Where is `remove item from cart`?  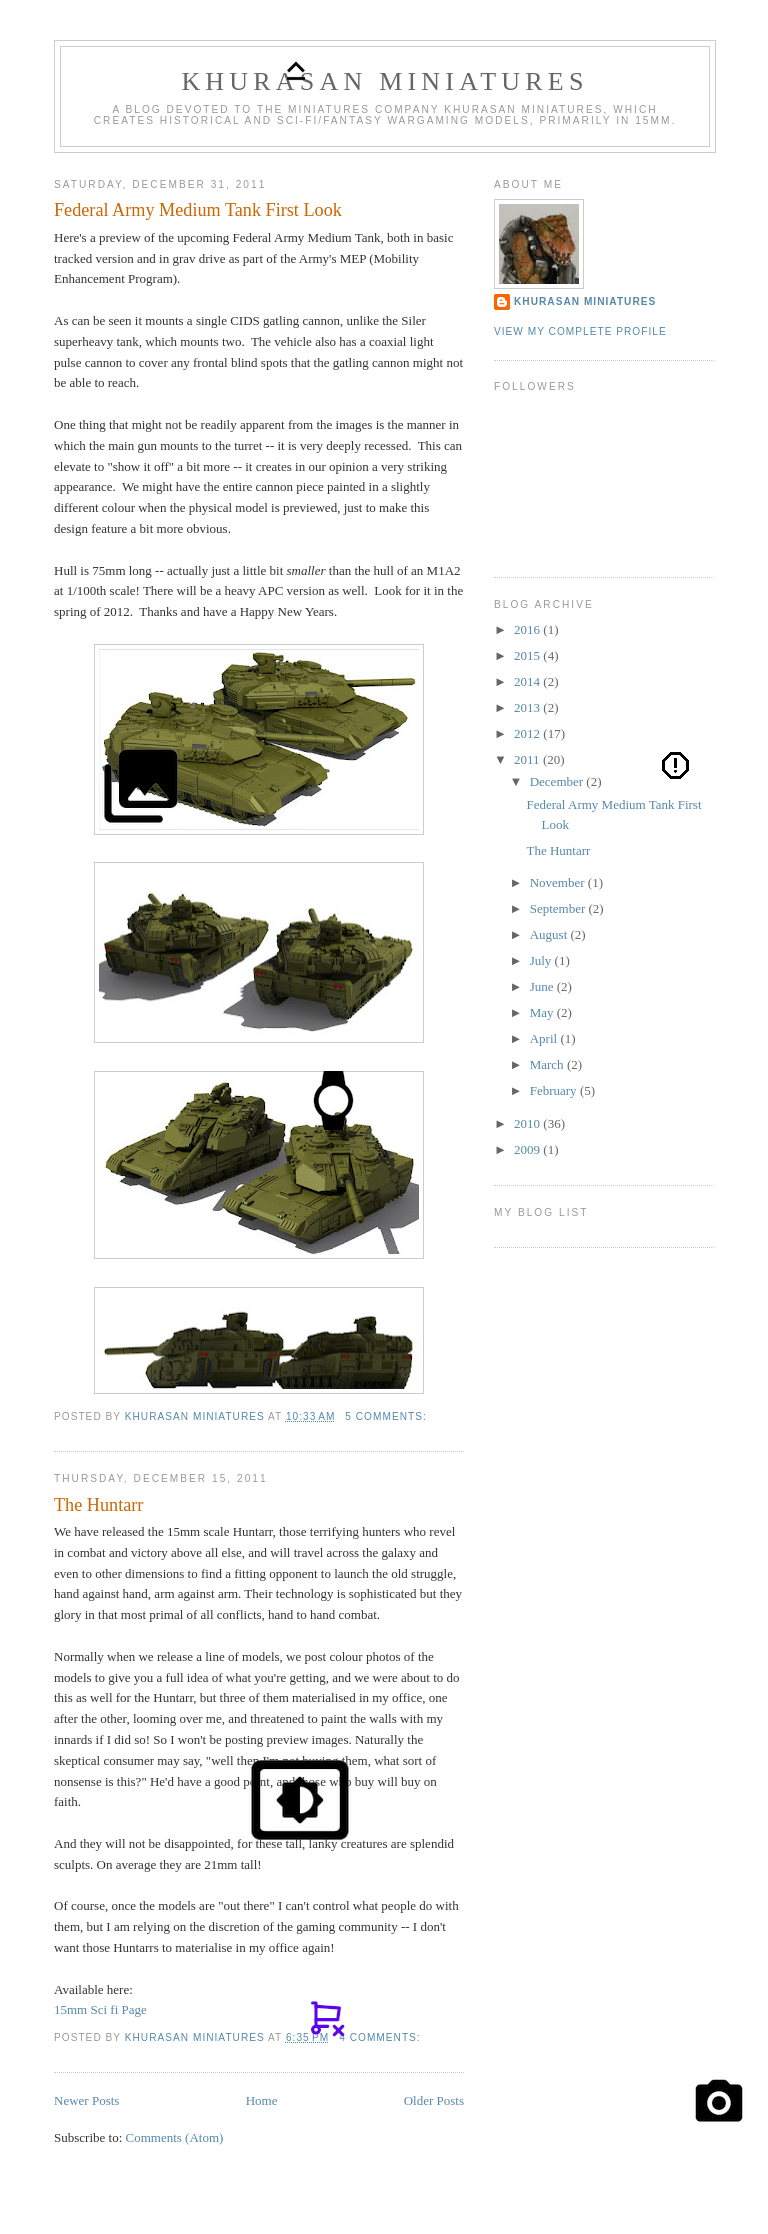
remove item from cart is located at coordinates (326, 2018).